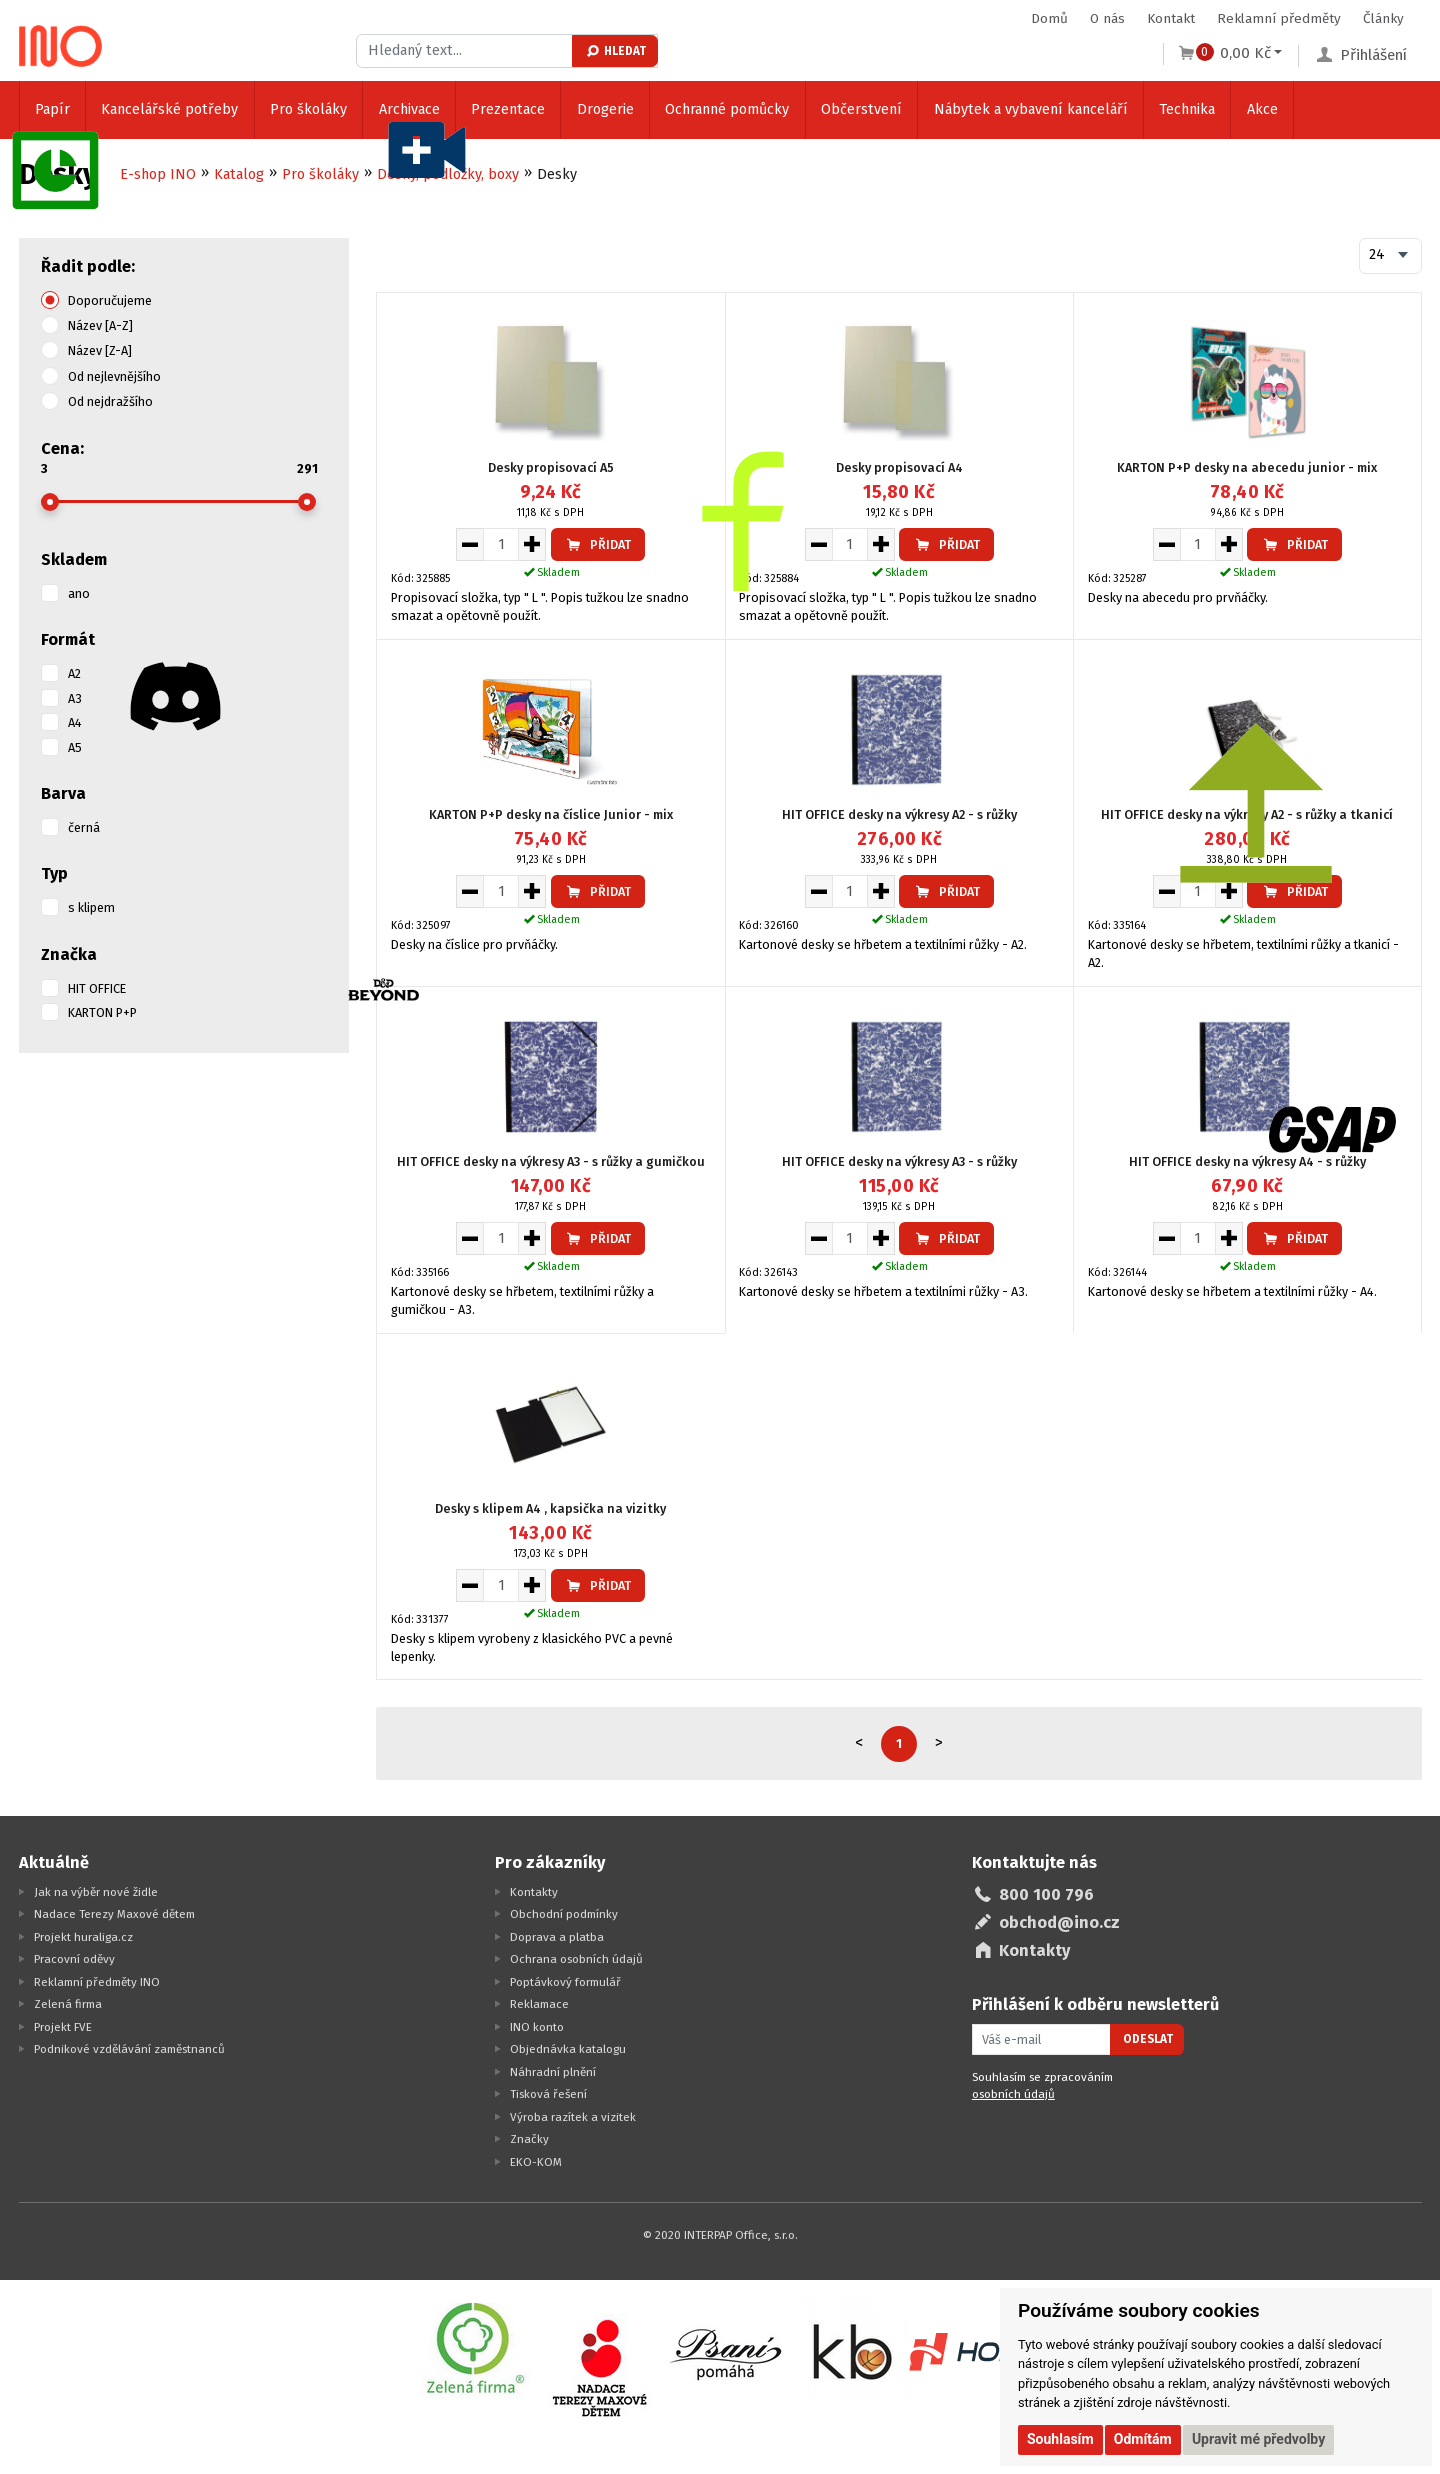 The image size is (1440, 2474). Describe the element at coordinates (383, 989) in the screenshot. I see `open D&D Beyond app or website` at that location.